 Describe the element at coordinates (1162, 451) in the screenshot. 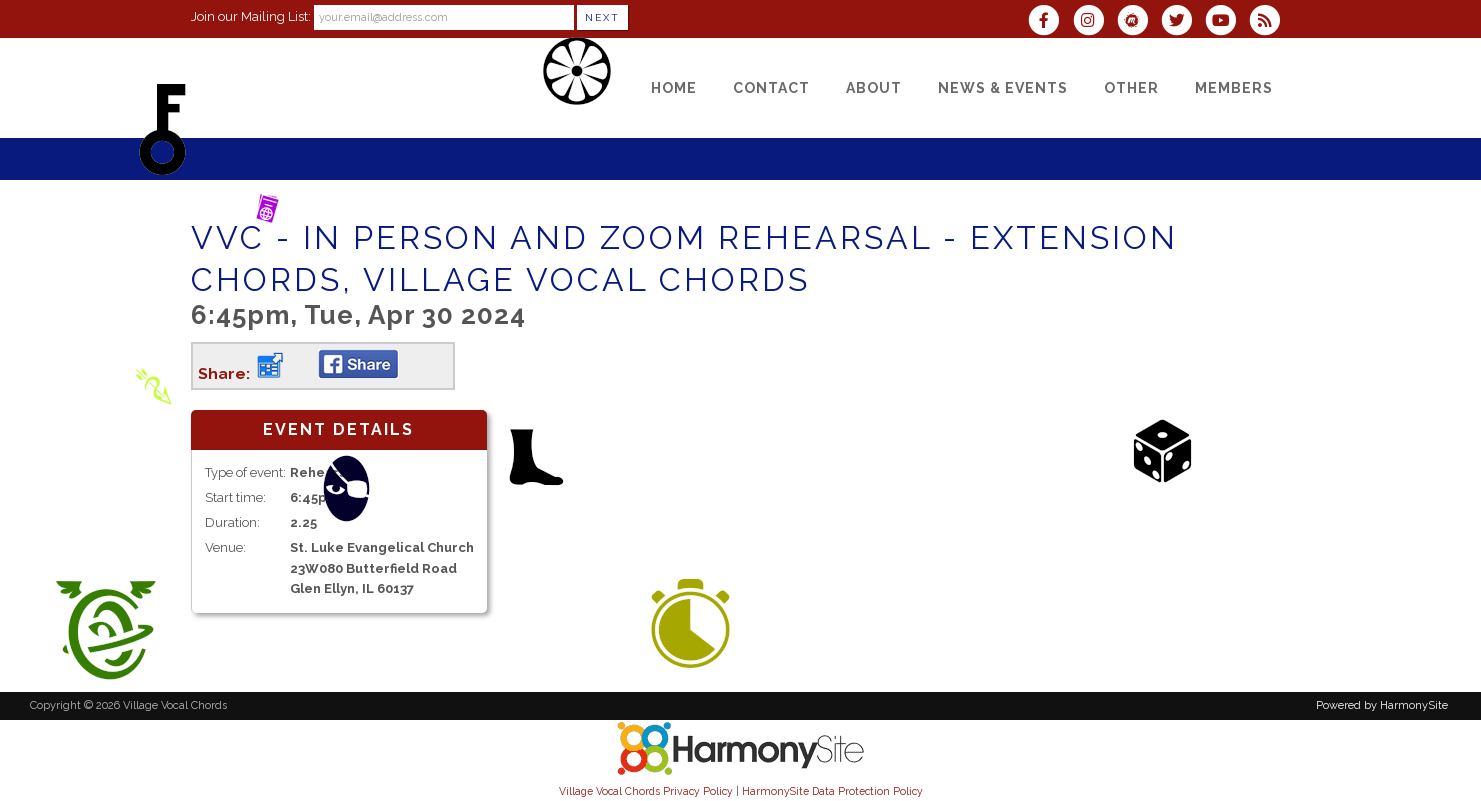

I see `roll the dice or randomize` at that location.